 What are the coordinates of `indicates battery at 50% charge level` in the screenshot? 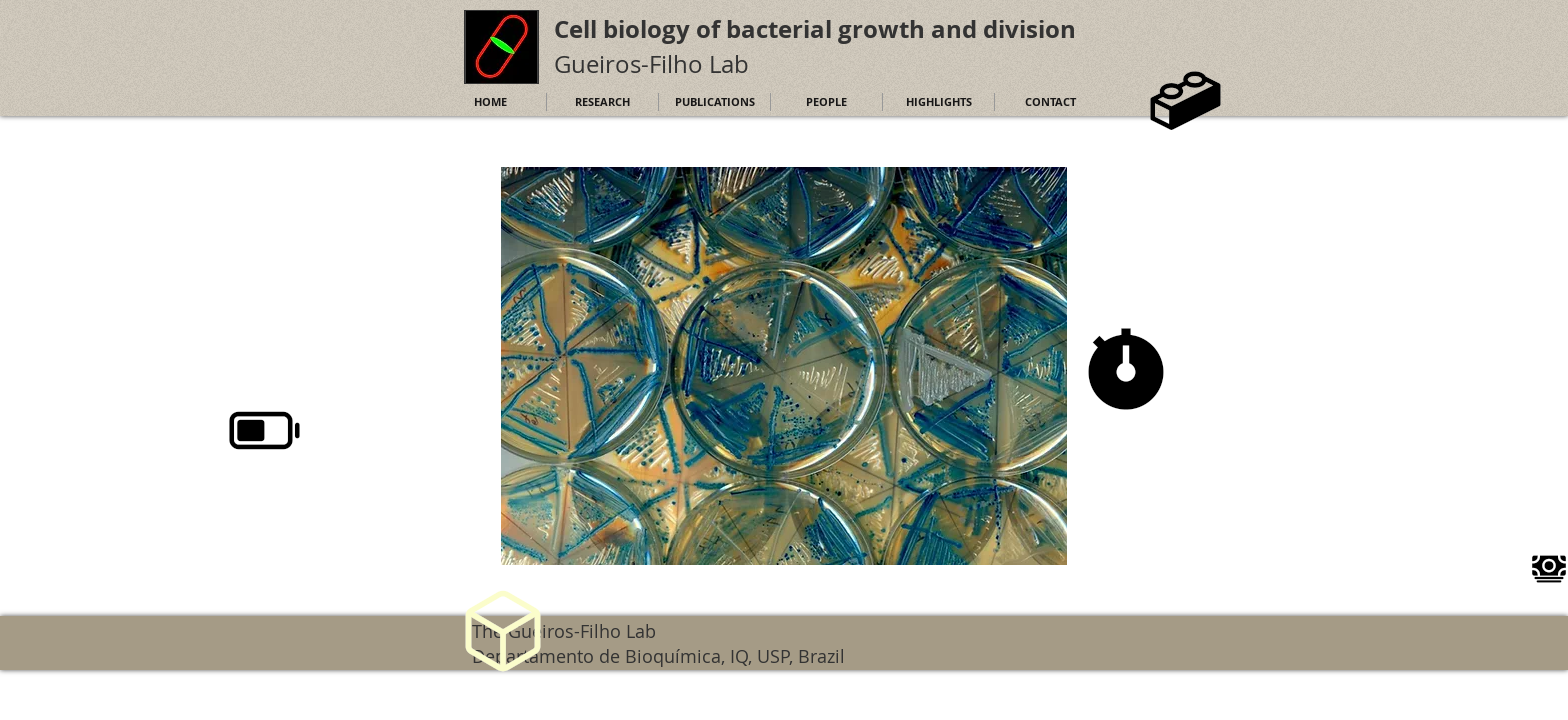 It's located at (264, 430).